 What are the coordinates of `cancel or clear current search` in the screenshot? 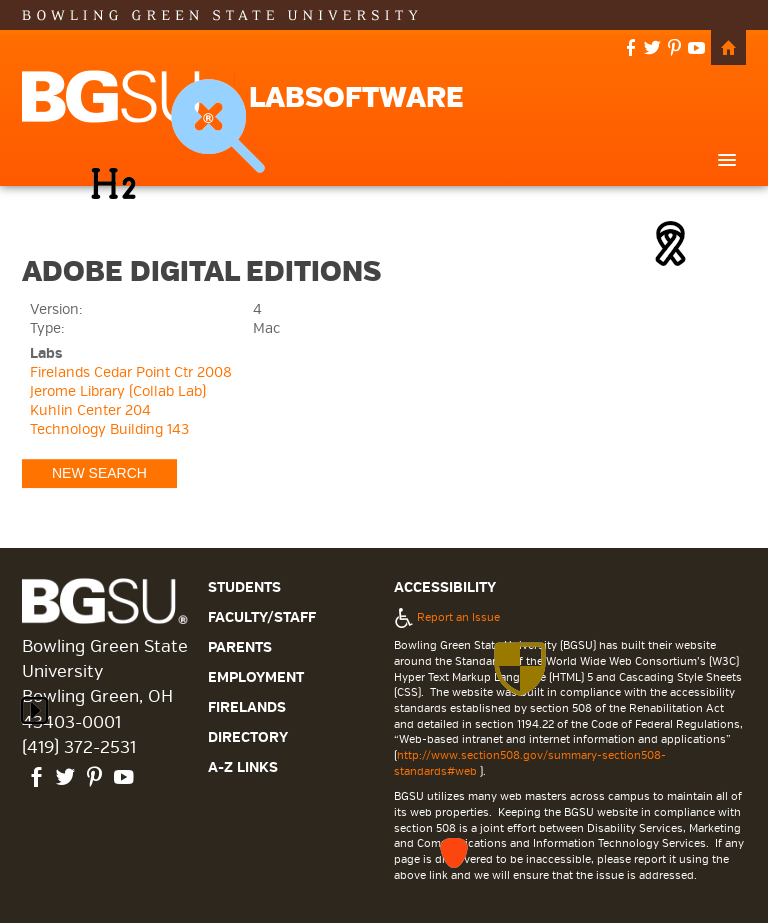 It's located at (218, 126).